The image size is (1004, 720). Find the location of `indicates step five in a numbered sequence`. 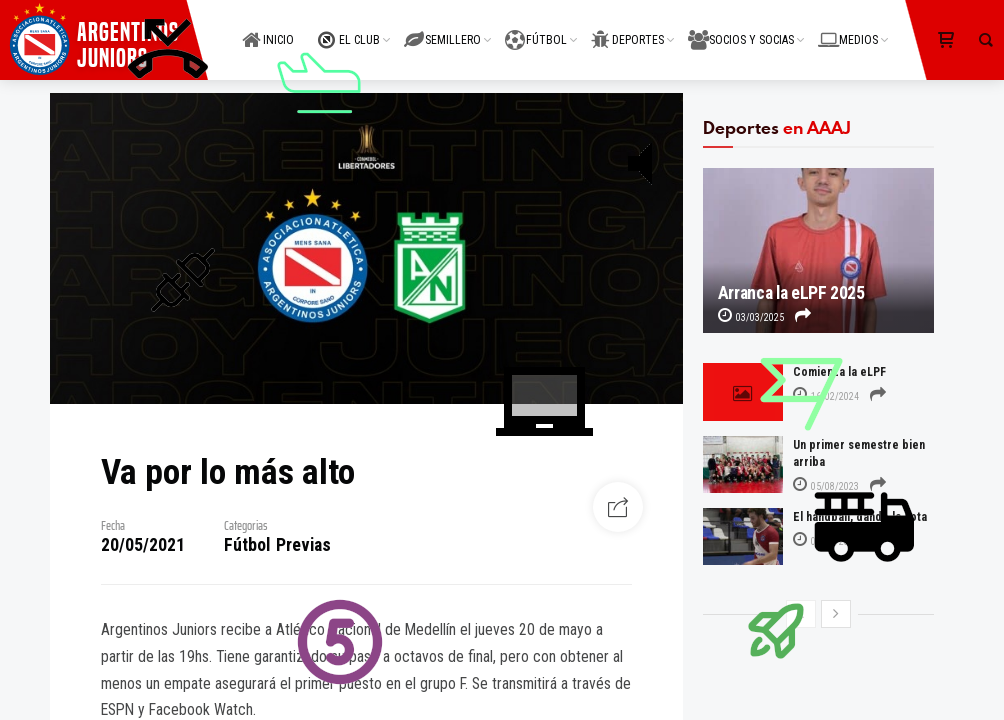

indicates step five in a numbered sequence is located at coordinates (340, 642).